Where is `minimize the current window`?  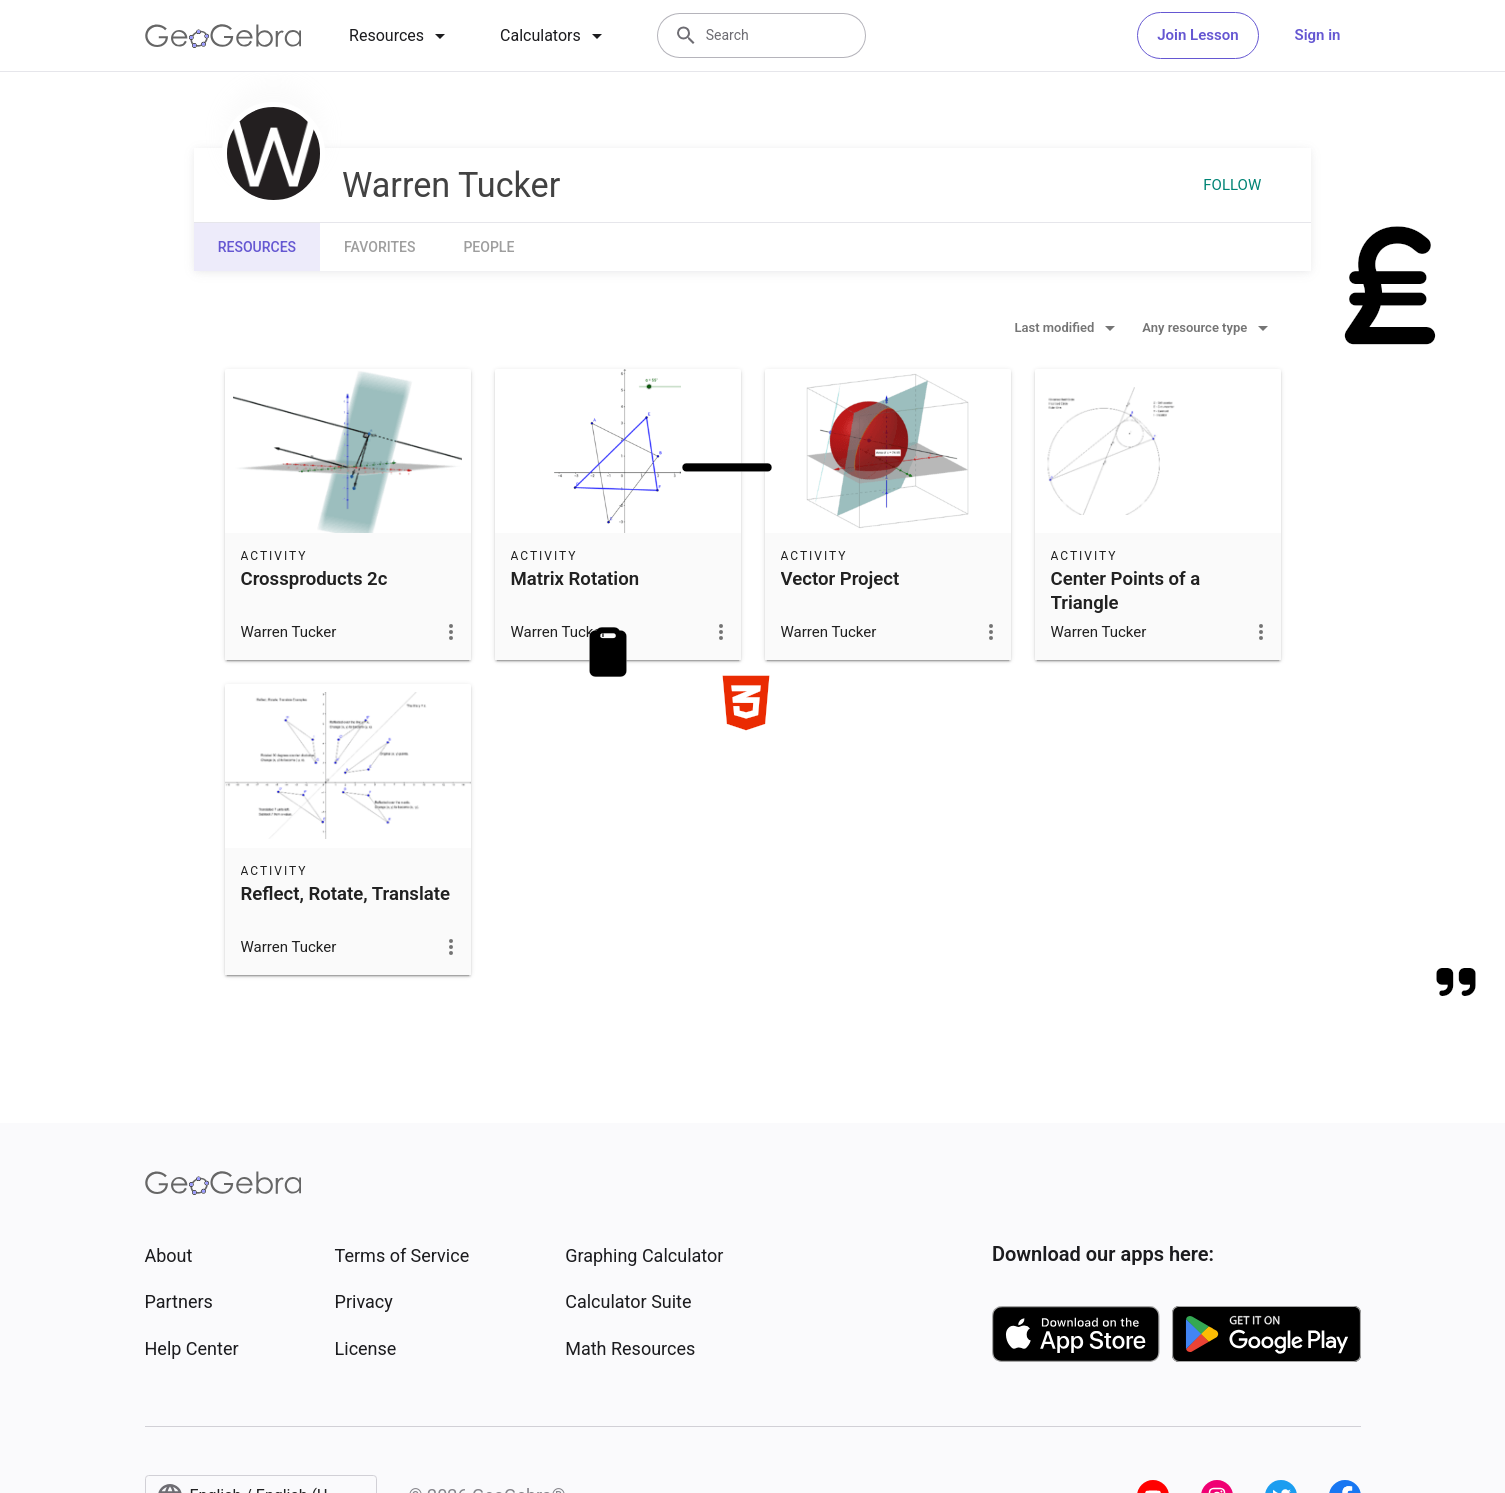
minimize the current window is located at coordinates (727, 438).